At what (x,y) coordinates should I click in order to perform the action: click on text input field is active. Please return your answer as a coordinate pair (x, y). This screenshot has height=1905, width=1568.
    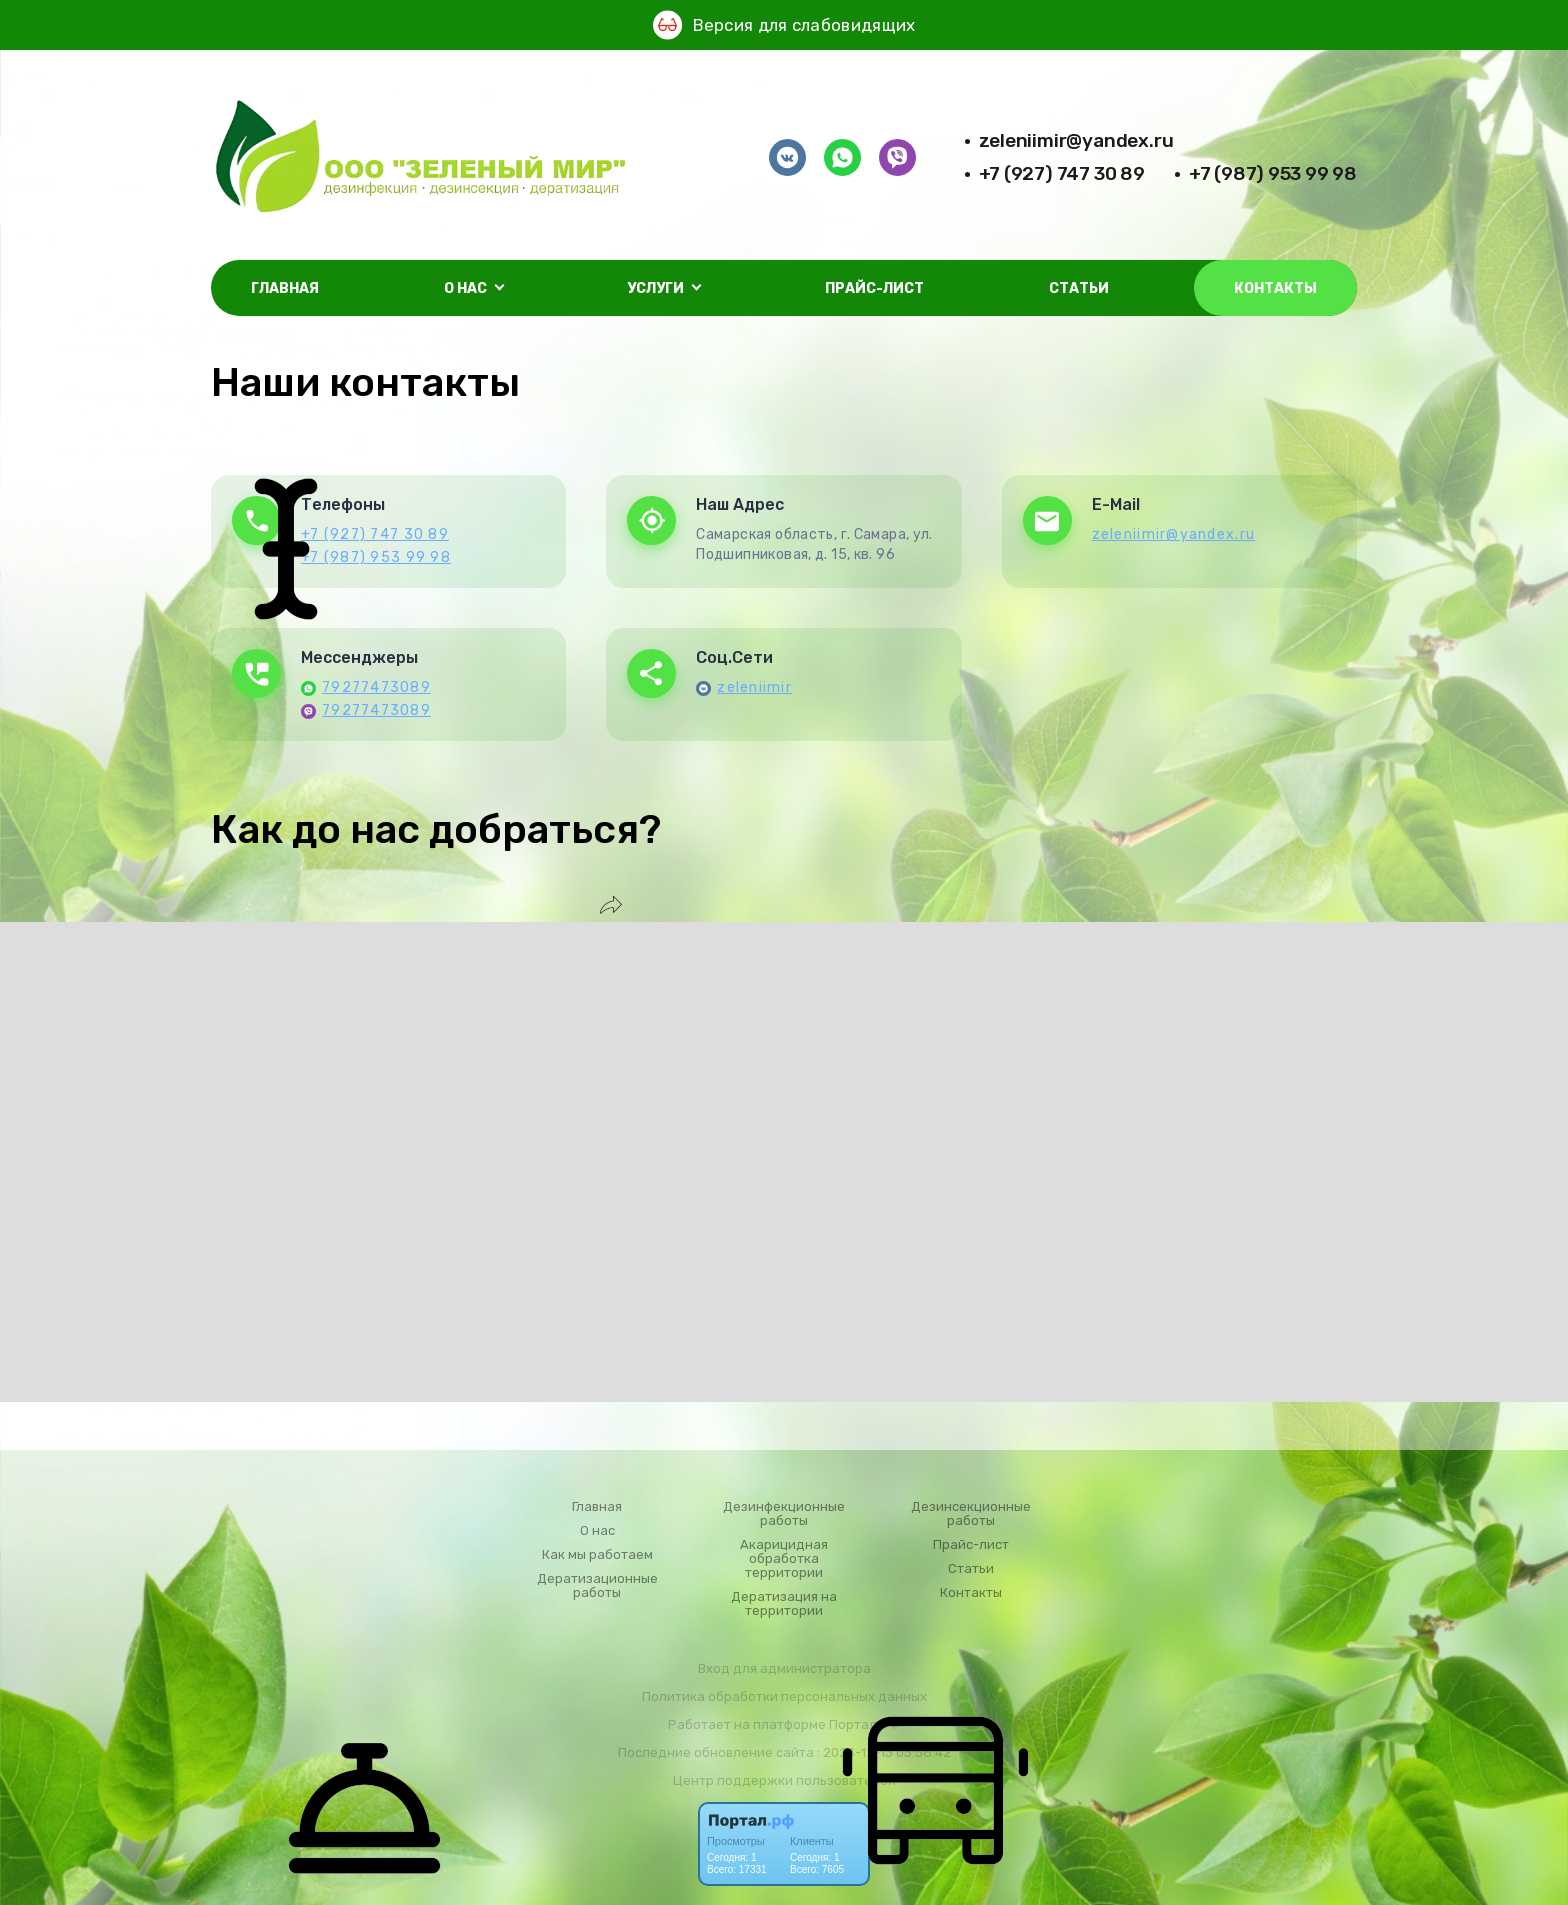
    Looking at the image, I should click on (286, 549).